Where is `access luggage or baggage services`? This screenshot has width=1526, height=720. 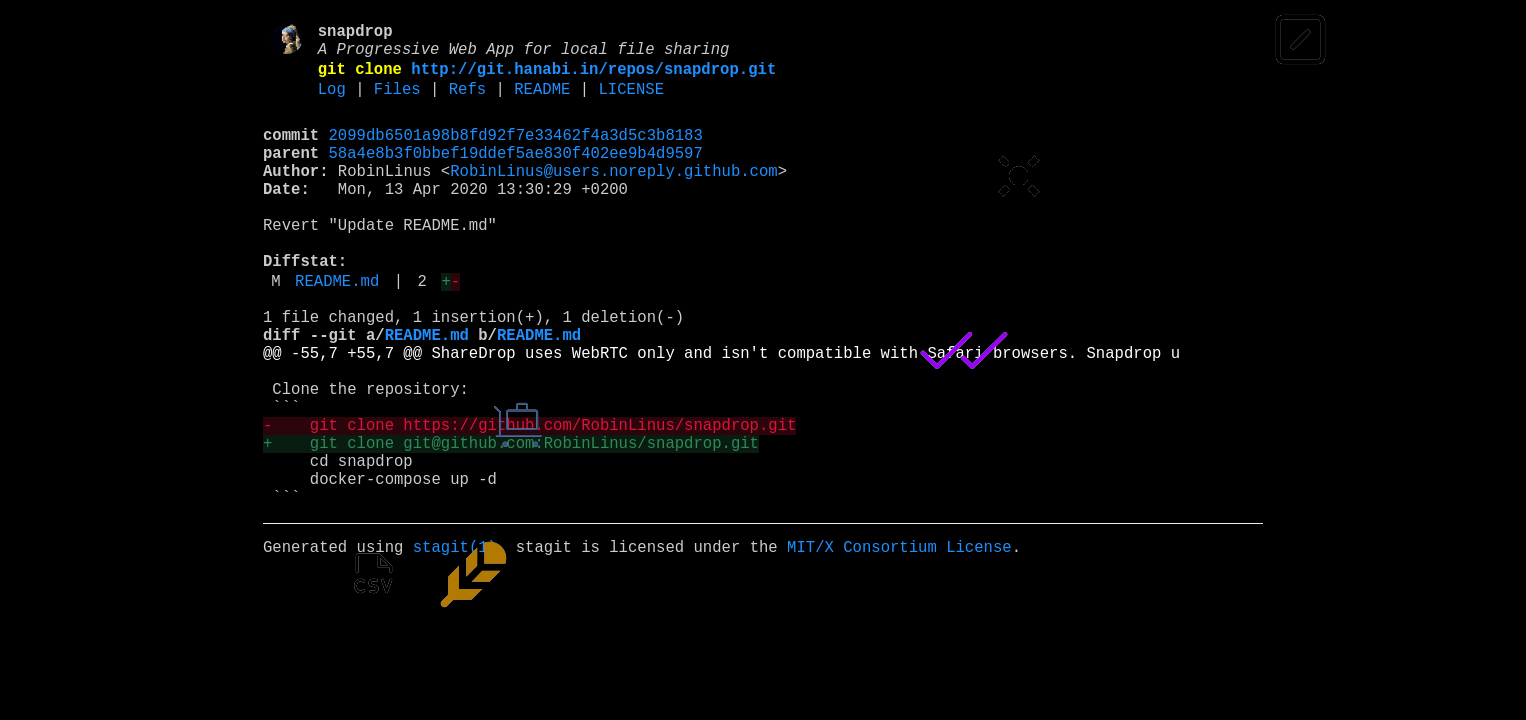 access luggage or baggage services is located at coordinates (517, 424).